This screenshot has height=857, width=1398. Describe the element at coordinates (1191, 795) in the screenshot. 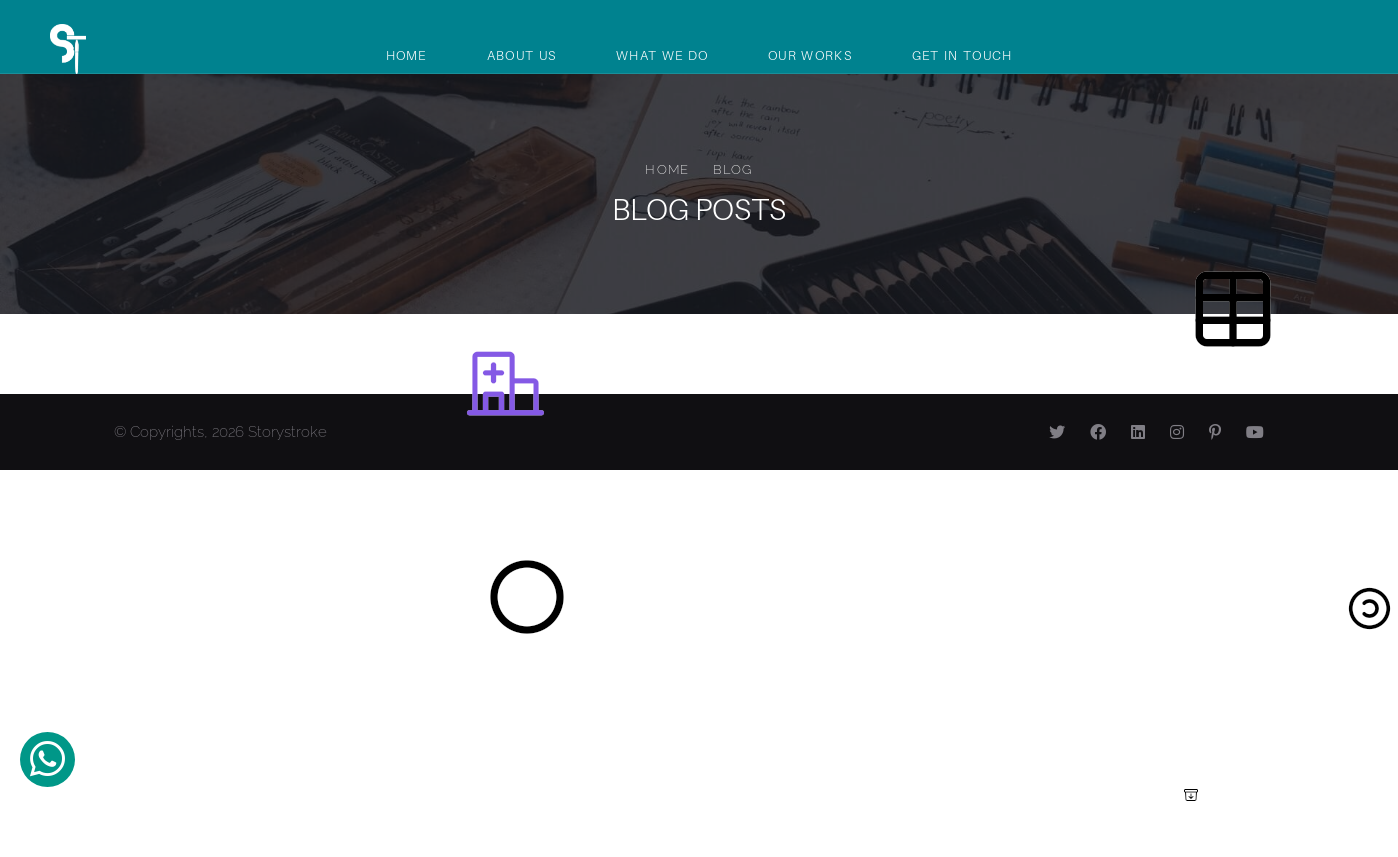

I see `archive or move item to storage` at that location.